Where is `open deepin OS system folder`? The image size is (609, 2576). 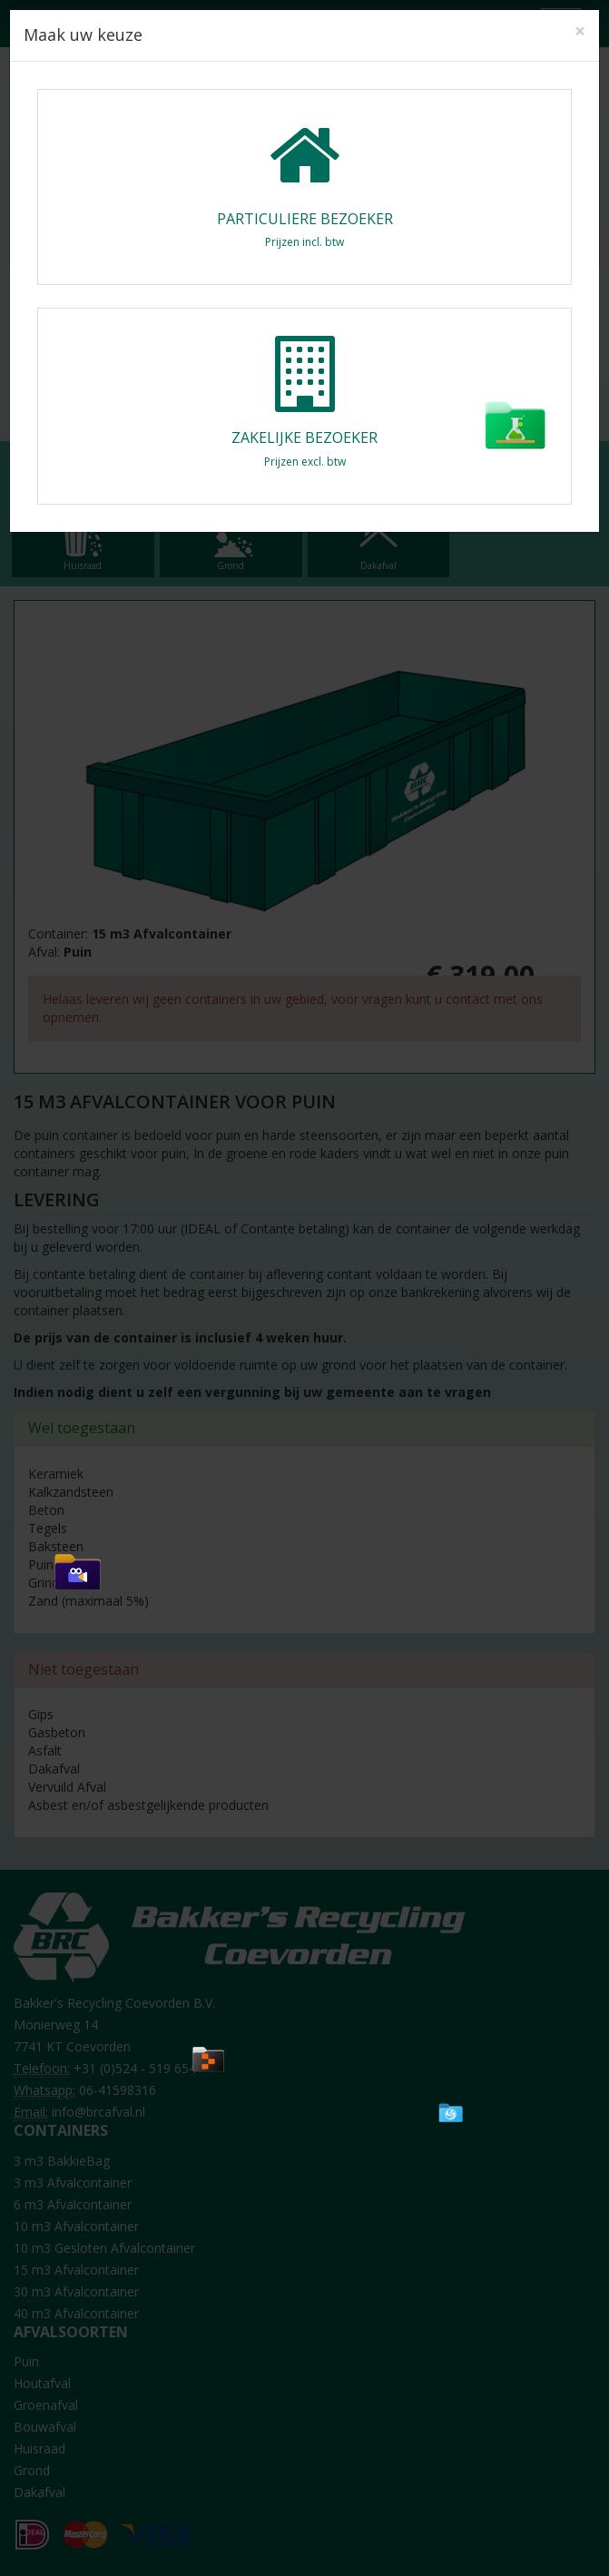
open deepin OS system folder is located at coordinates (450, 2113).